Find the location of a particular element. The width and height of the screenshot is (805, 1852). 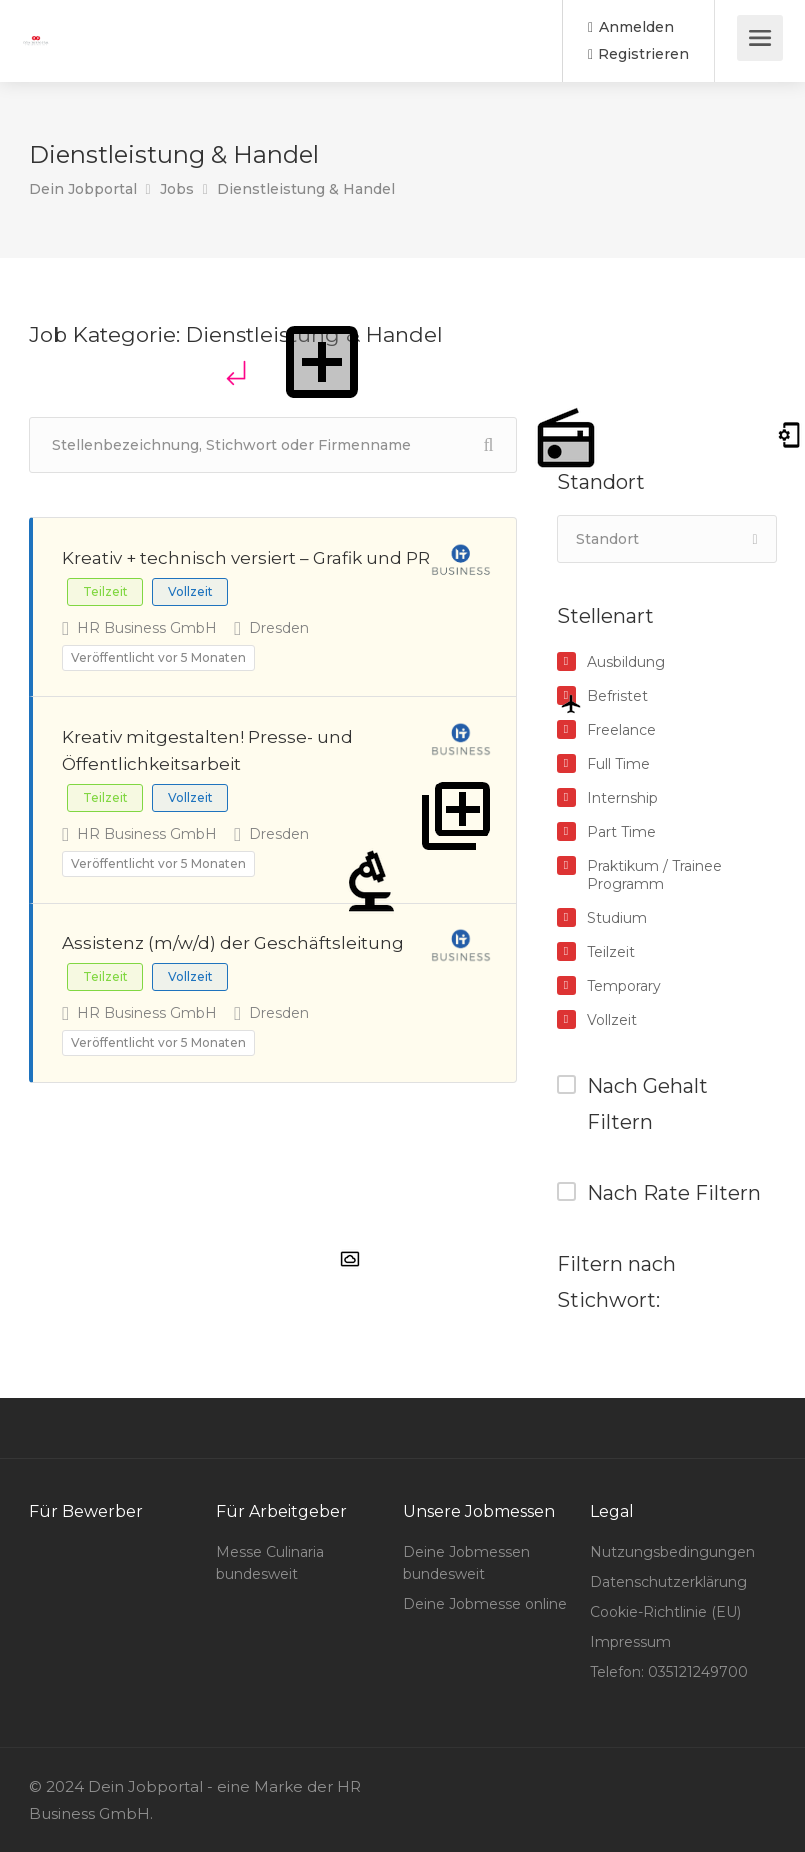

configure device connection settings is located at coordinates (789, 435).